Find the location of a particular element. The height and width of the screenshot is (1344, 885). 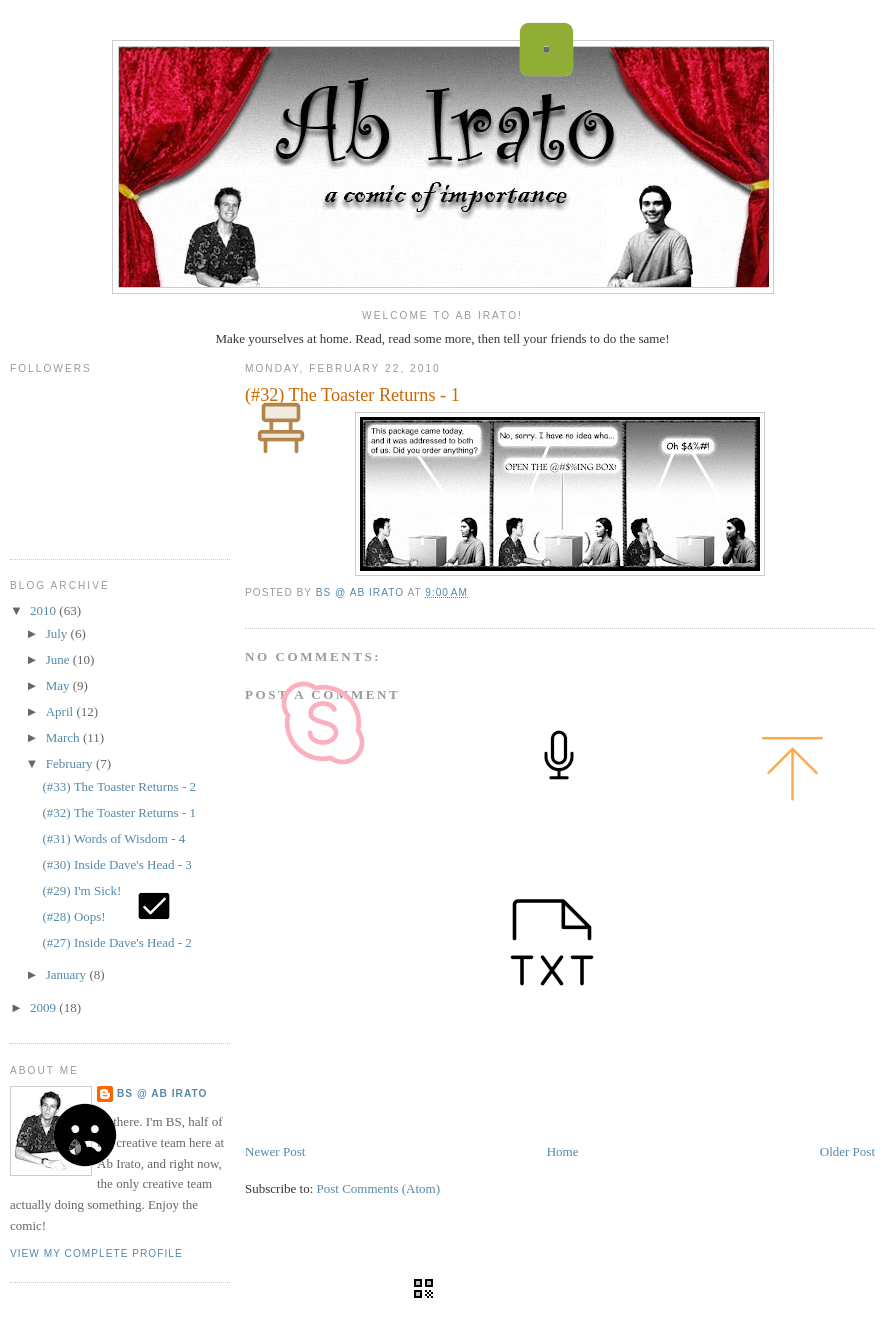

browse furniture or seating options is located at coordinates (281, 428).